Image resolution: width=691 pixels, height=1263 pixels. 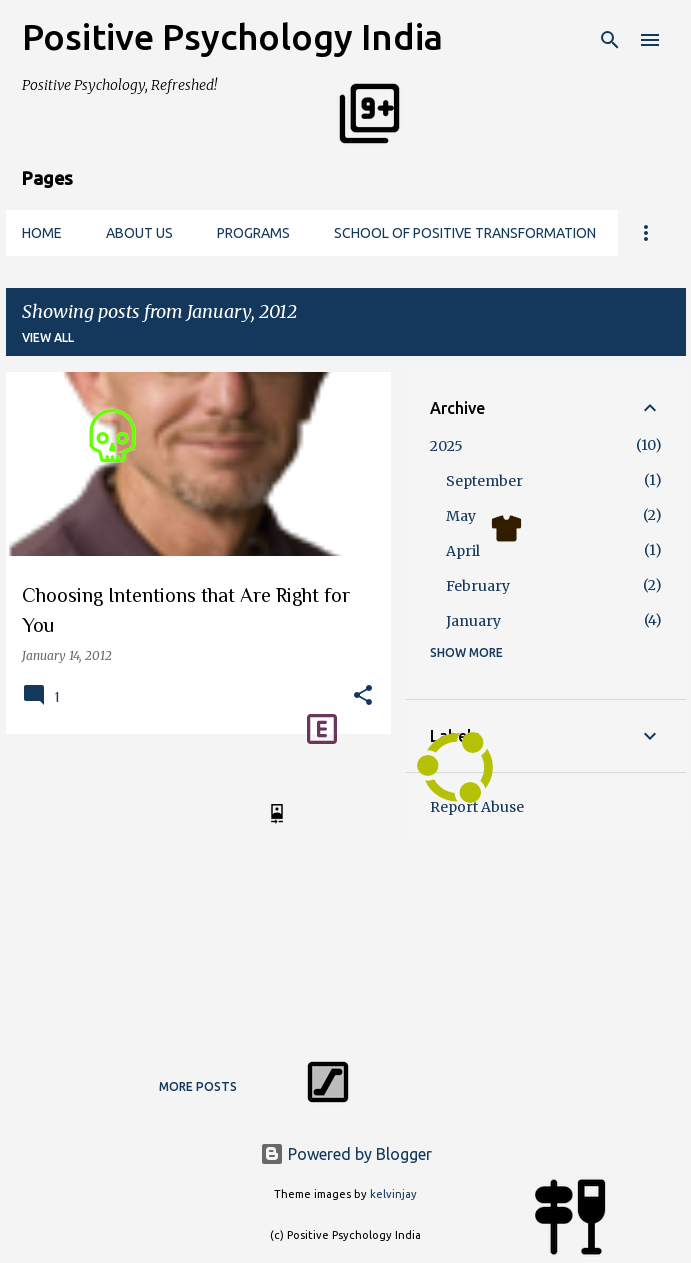 I want to click on indicates 9 or more items in a stack or collection, so click(x=369, y=113).